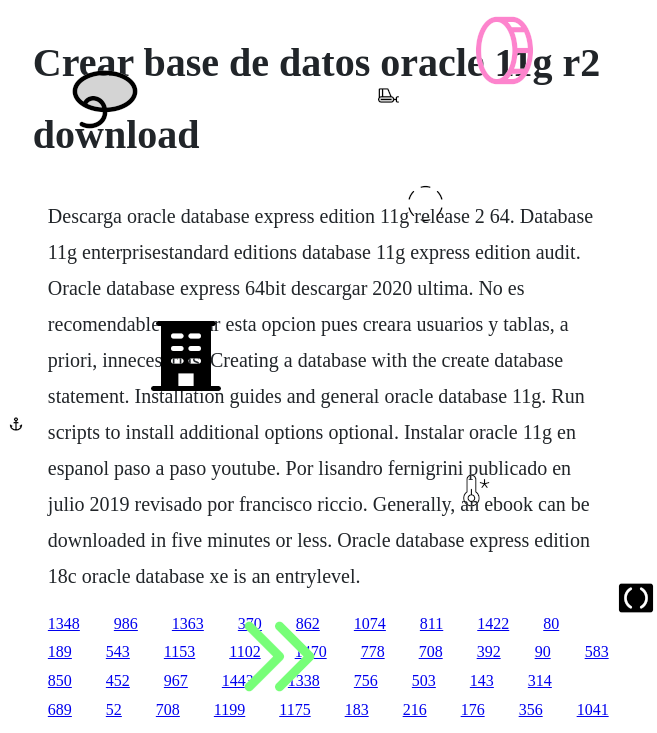 Image resolution: width=657 pixels, height=733 pixels. I want to click on view account balance or currency, so click(504, 50).